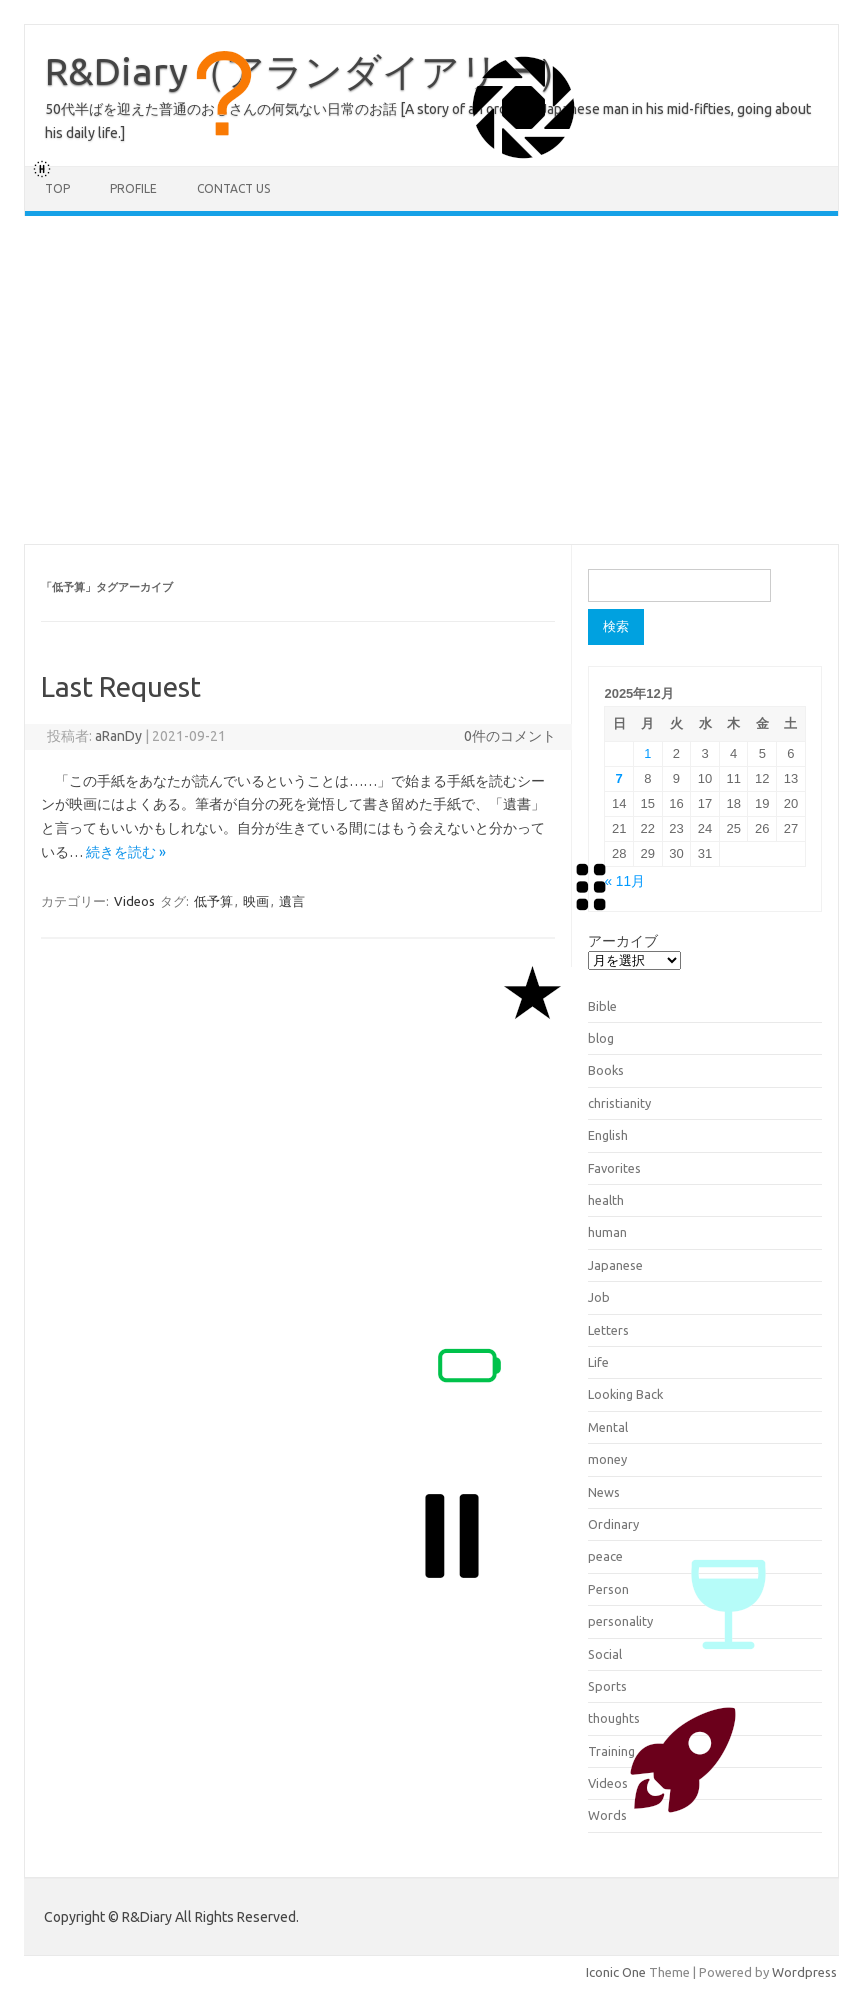  Describe the element at coordinates (452, 1536) in the screenshot. I see `pause media playback` at that location.